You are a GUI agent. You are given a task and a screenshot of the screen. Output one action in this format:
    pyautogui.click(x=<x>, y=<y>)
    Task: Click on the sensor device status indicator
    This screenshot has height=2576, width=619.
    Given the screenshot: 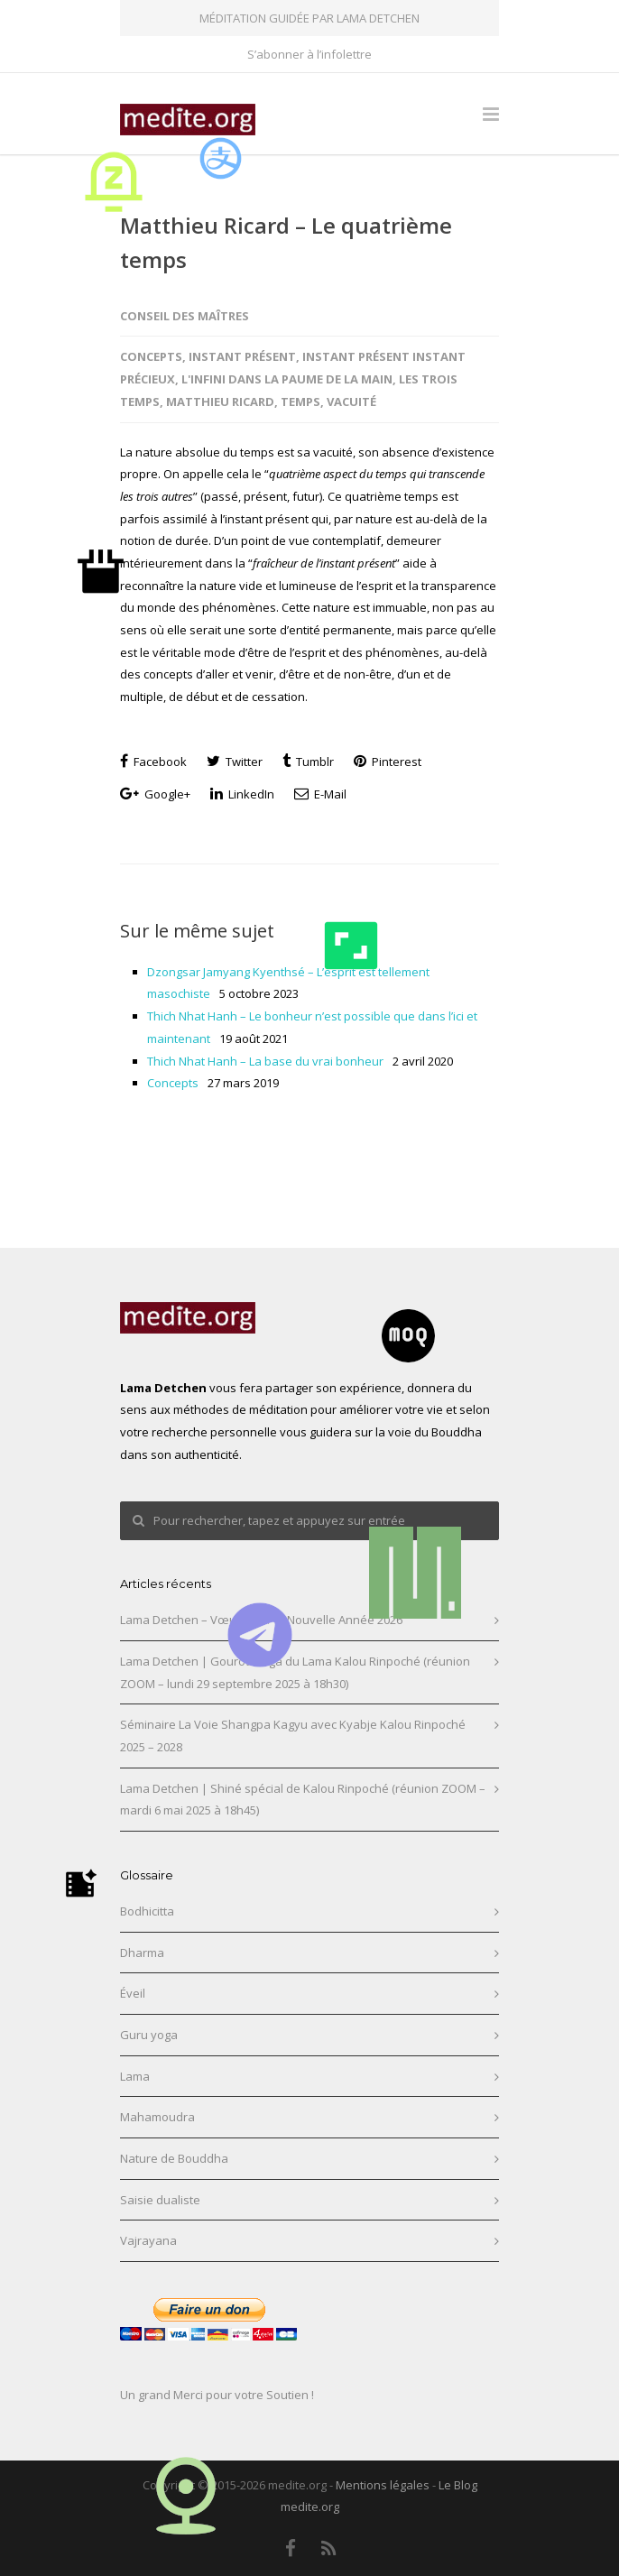 What is the action you would take?
    pyautogui.click(x=100, y=572)
    